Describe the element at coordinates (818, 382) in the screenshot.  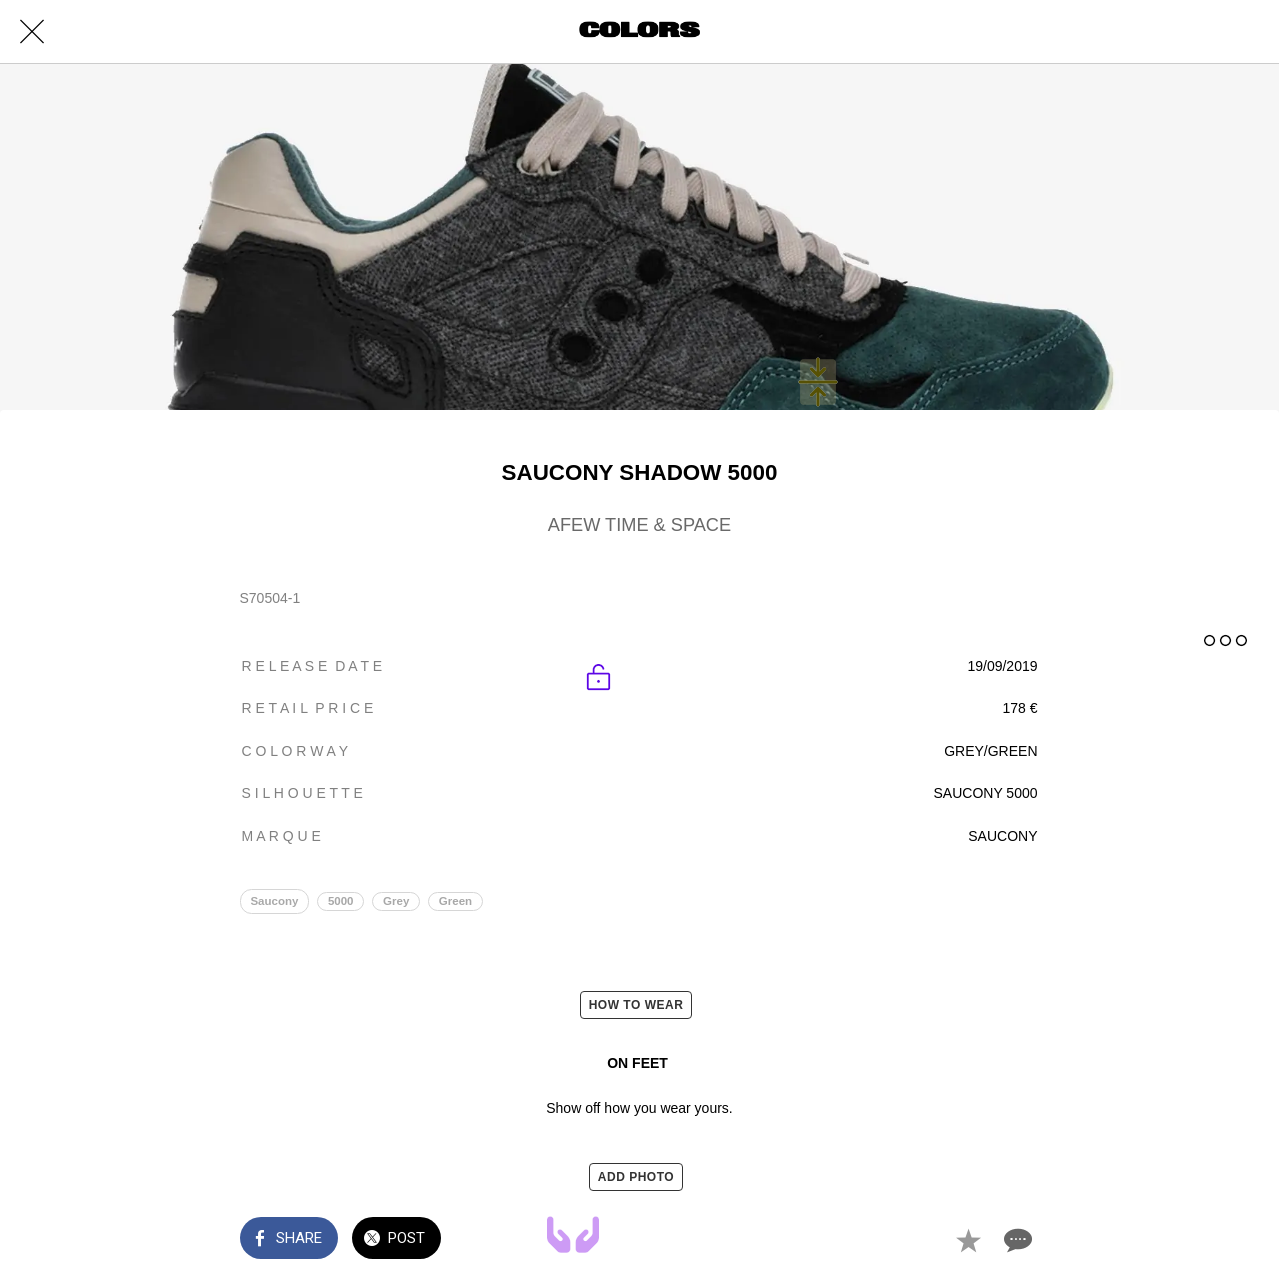
I see `collapse content vertically` at that location.